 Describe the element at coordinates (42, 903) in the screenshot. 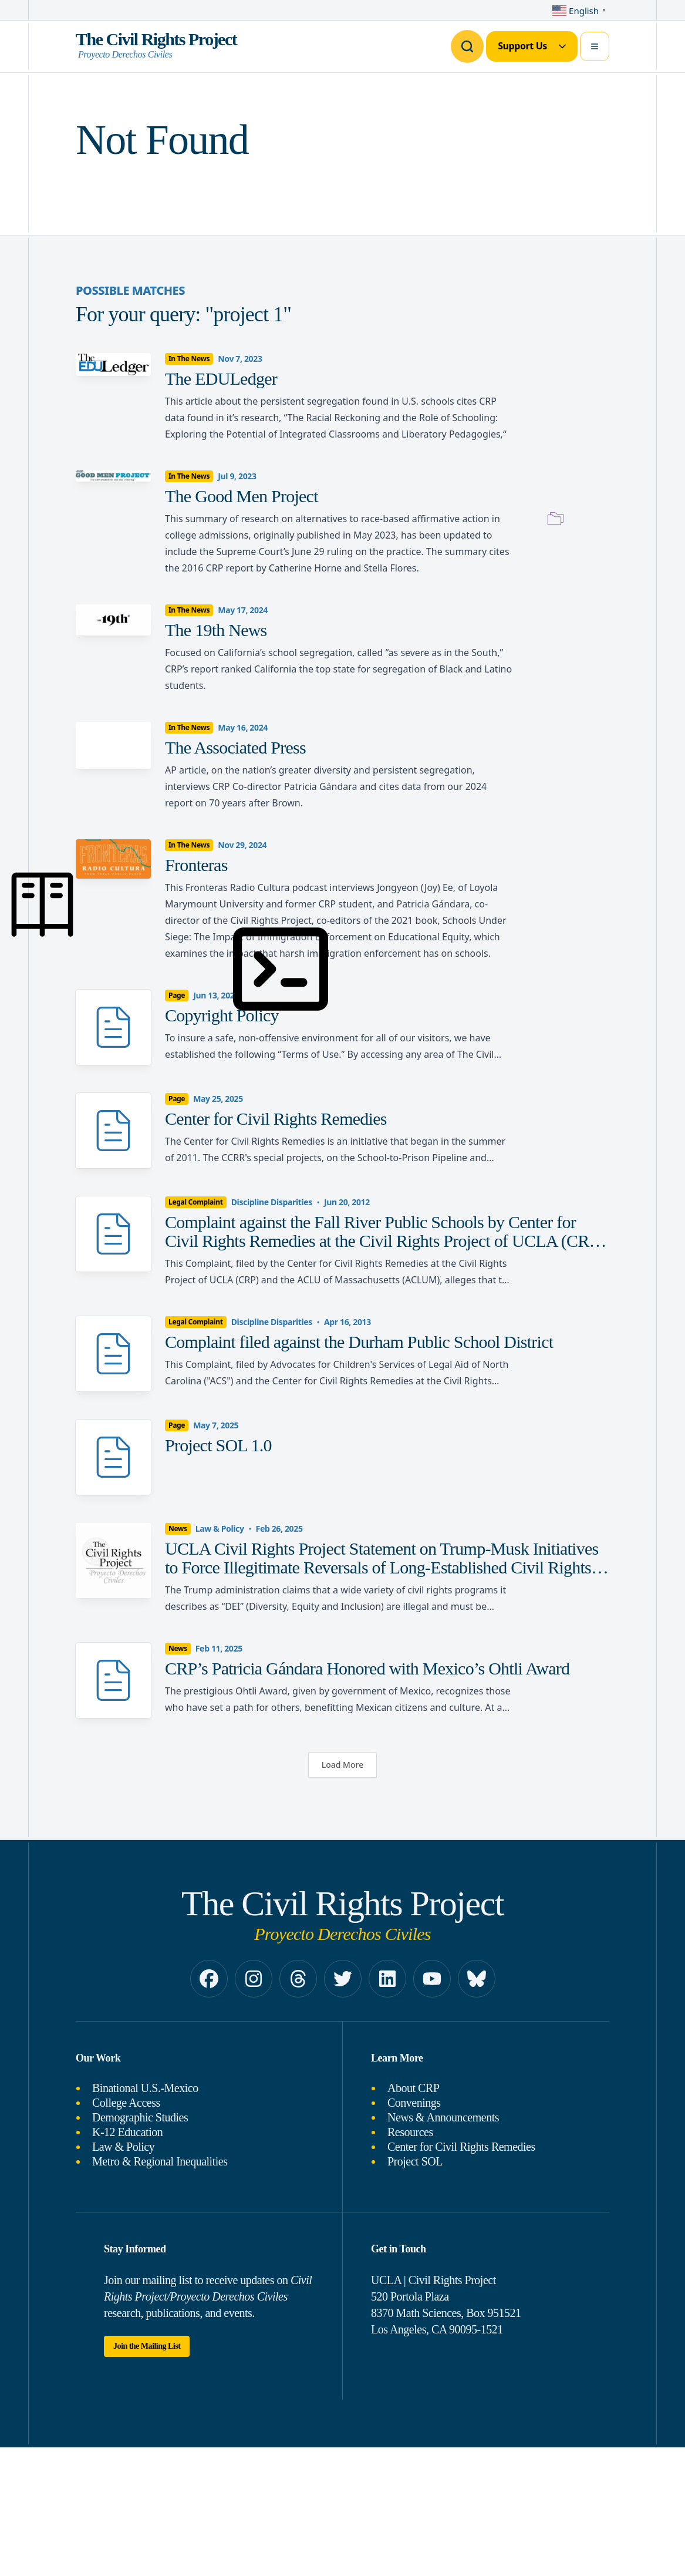

I see `access storage lockers` at that location.